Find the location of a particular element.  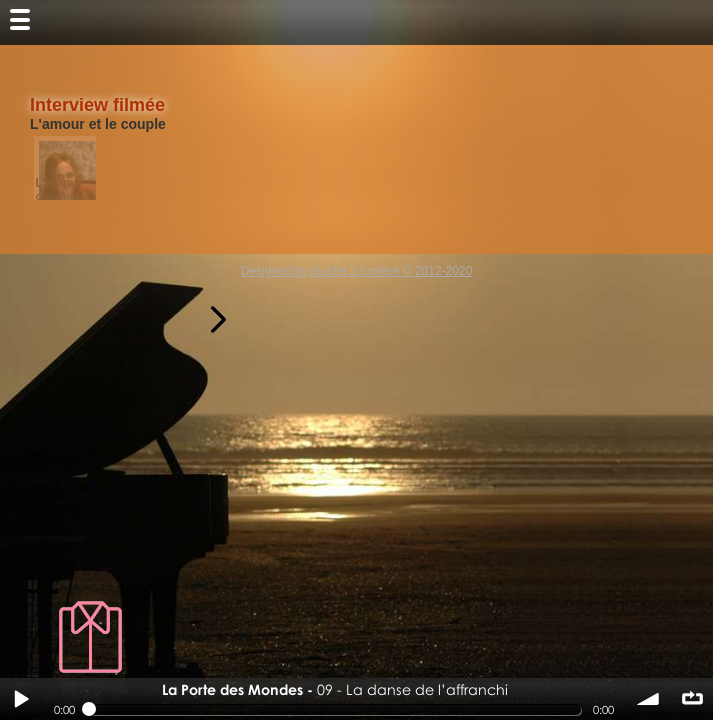

view clothing or apparel items is located at coordinates (90, 638).